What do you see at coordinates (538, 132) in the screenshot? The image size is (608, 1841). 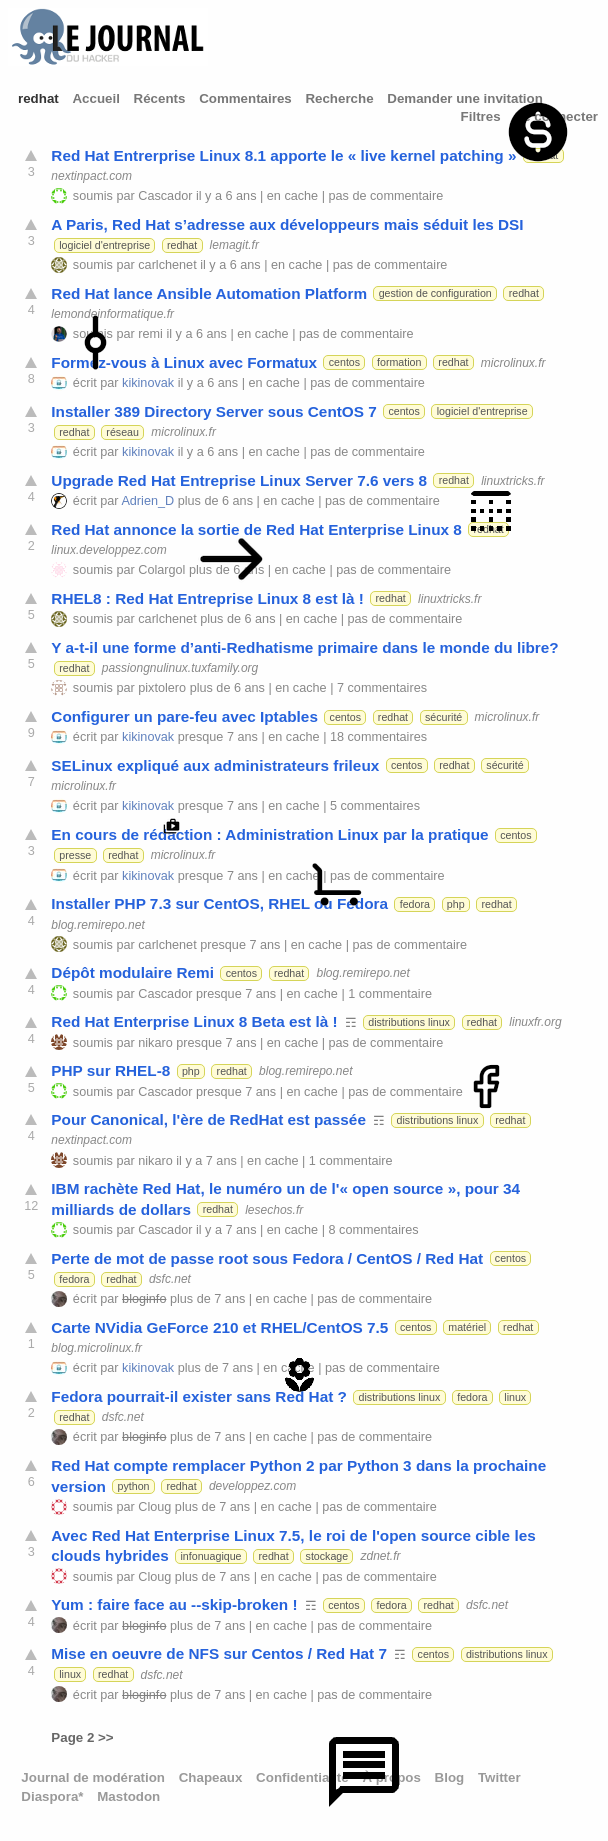 I see `view your account balance` at bounding box center [538, 132].